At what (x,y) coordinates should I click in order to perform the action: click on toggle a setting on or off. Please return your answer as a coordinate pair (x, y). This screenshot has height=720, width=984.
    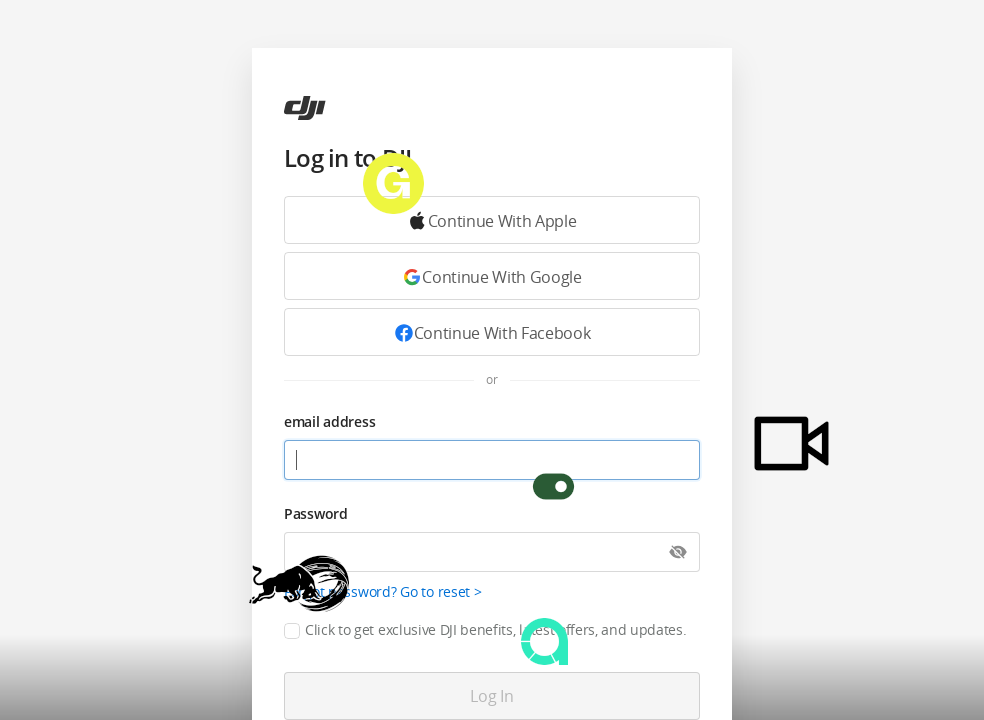
    Looking at the image, I should click on (553, 486).